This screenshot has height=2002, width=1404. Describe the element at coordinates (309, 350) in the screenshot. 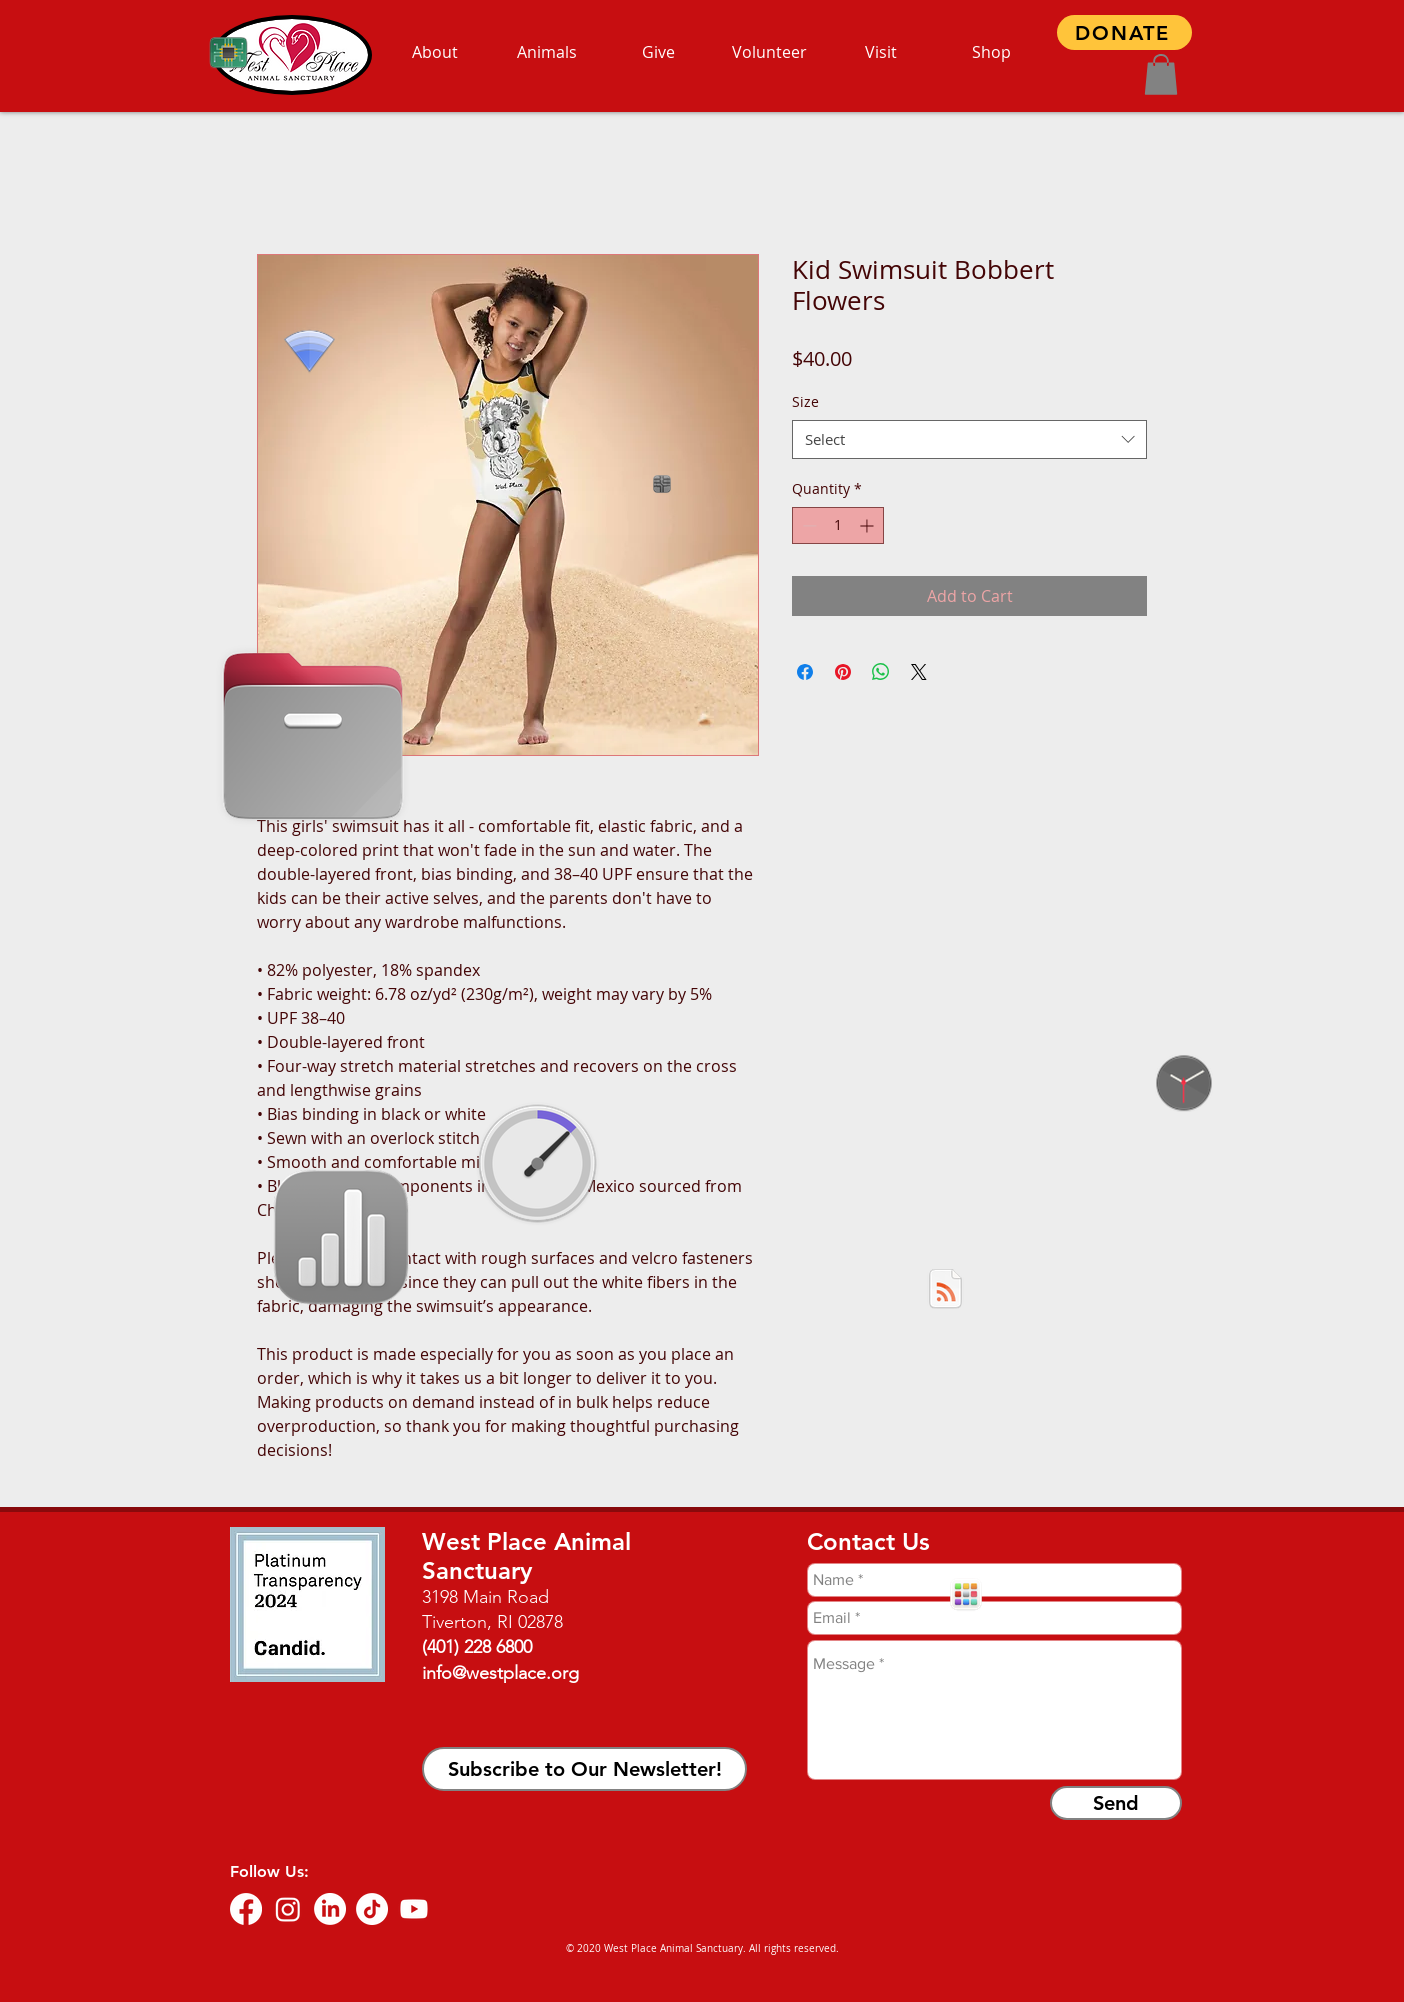

I see `indicates wireless network connection status` at that location.